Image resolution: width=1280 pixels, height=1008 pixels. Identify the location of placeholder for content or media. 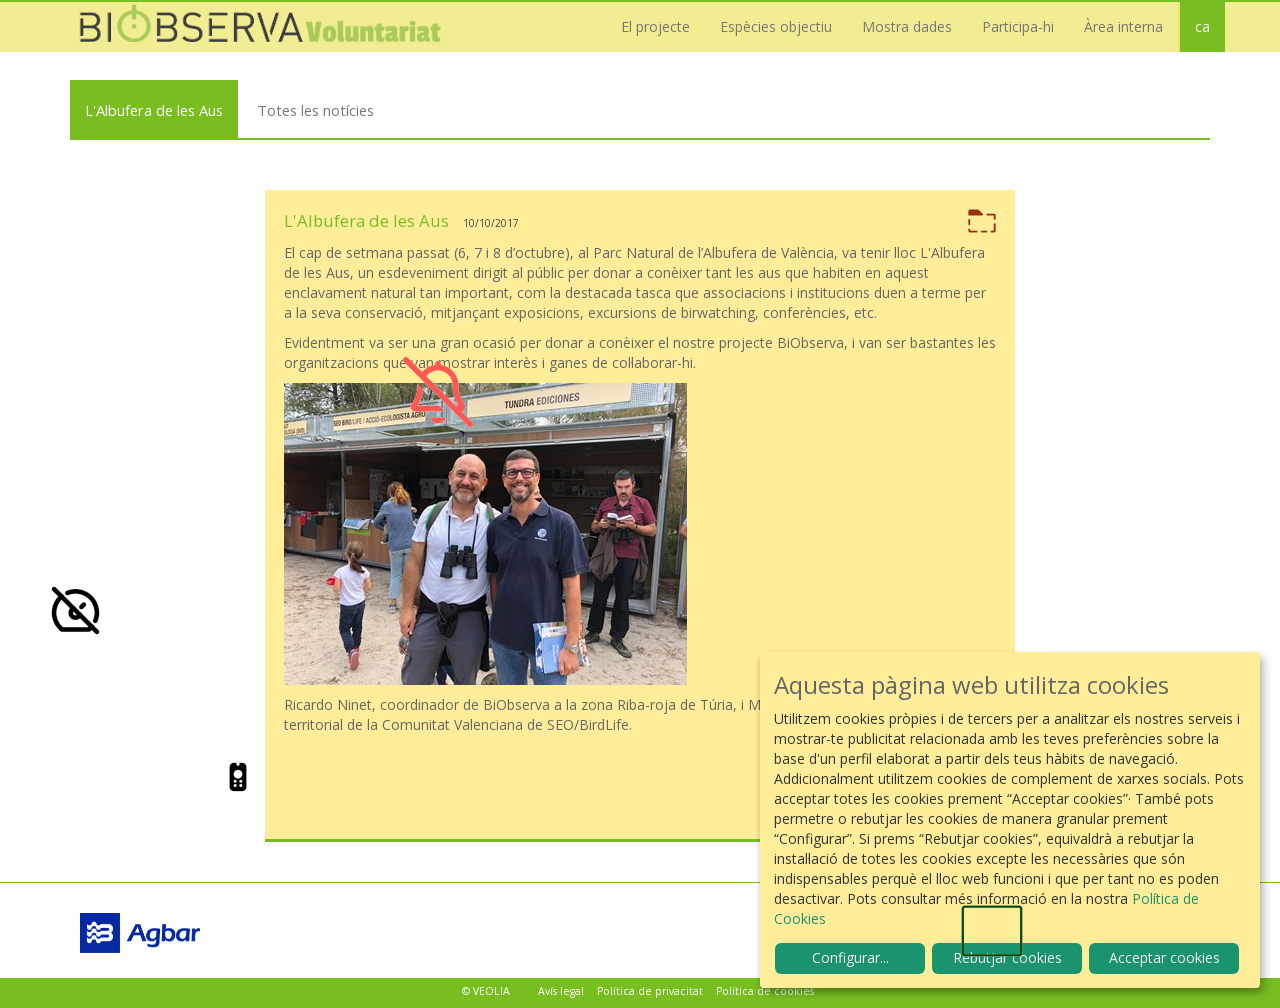
(992, 931).